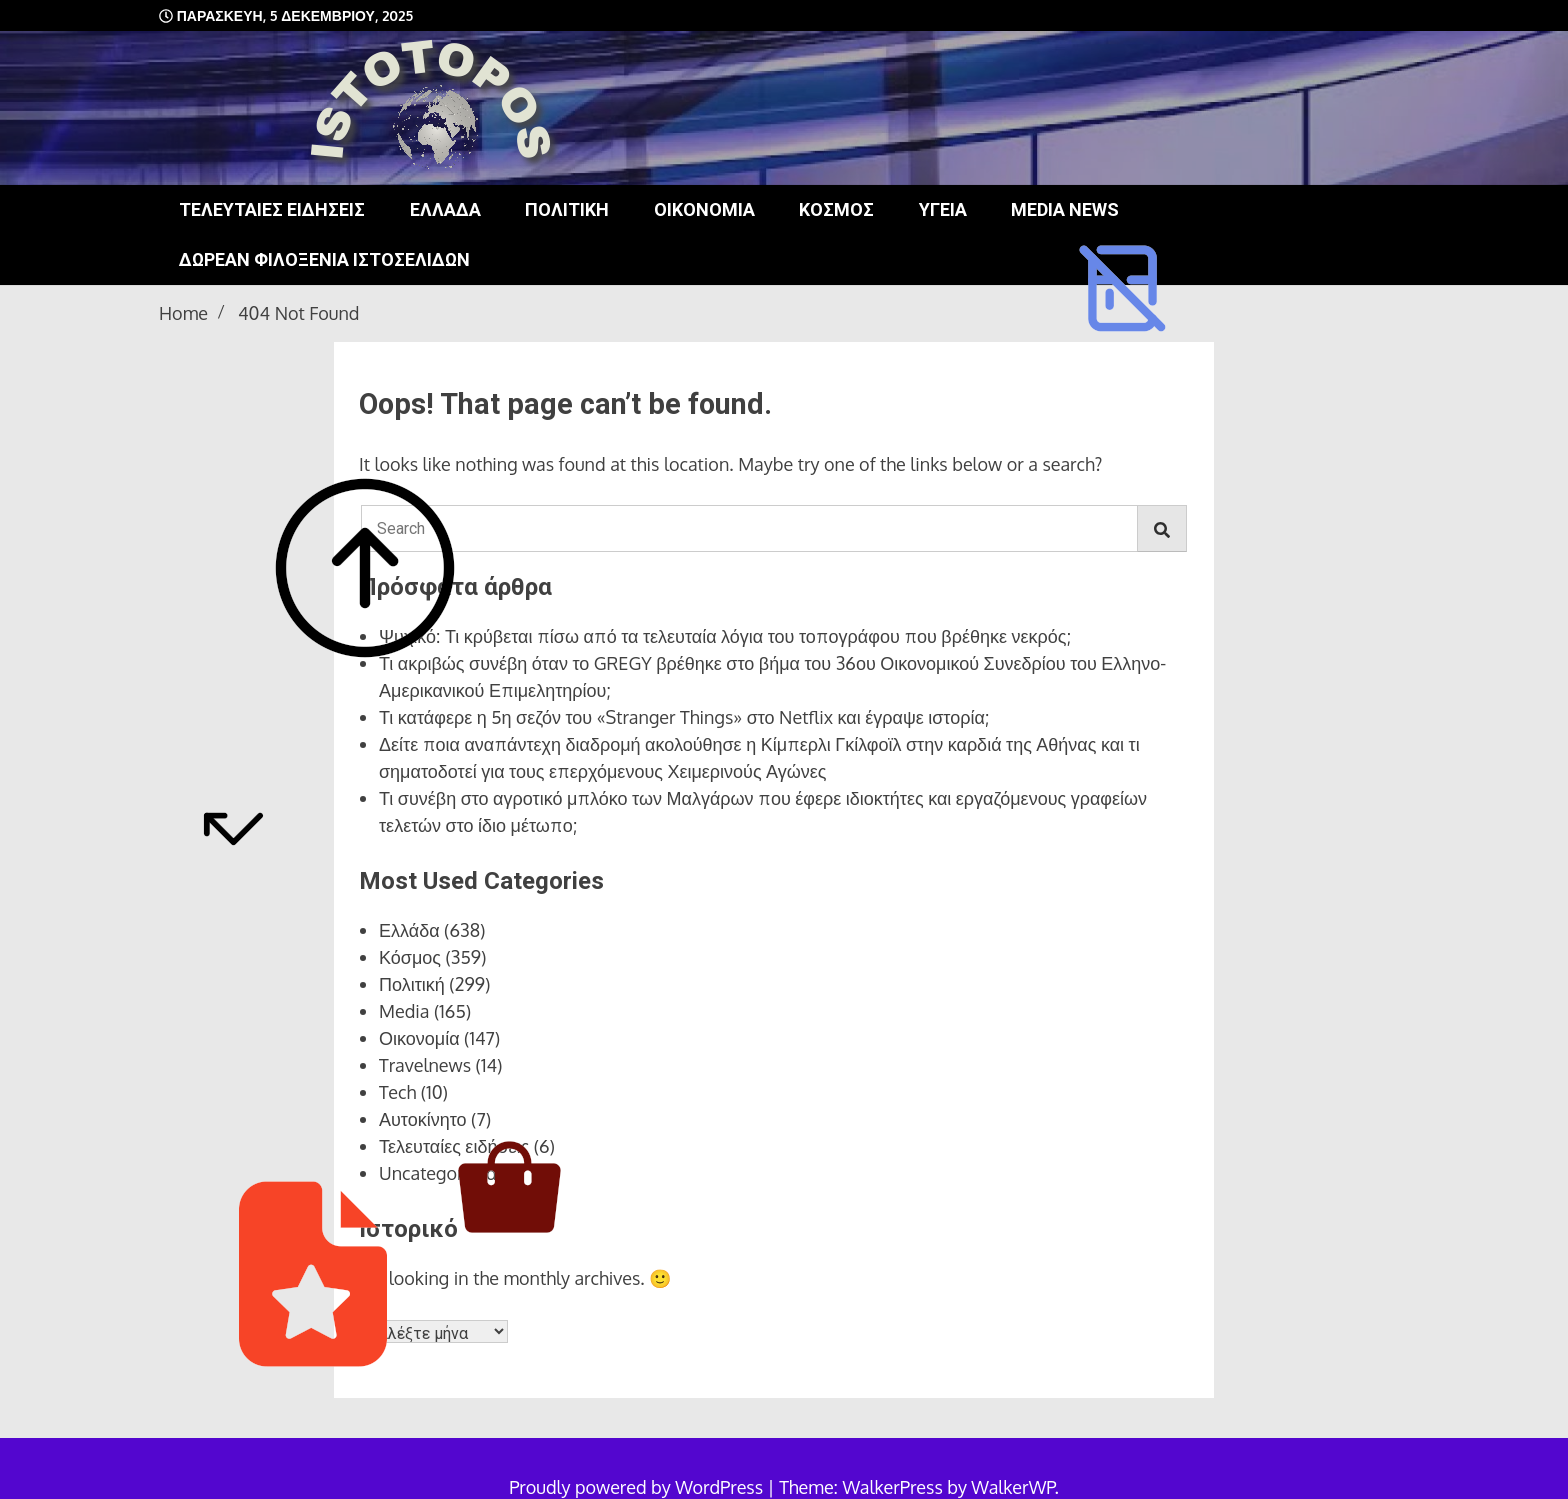 This screenshot has height=1499, width=1568. I want to click on view starred or favorite files, so click(313, 1274).